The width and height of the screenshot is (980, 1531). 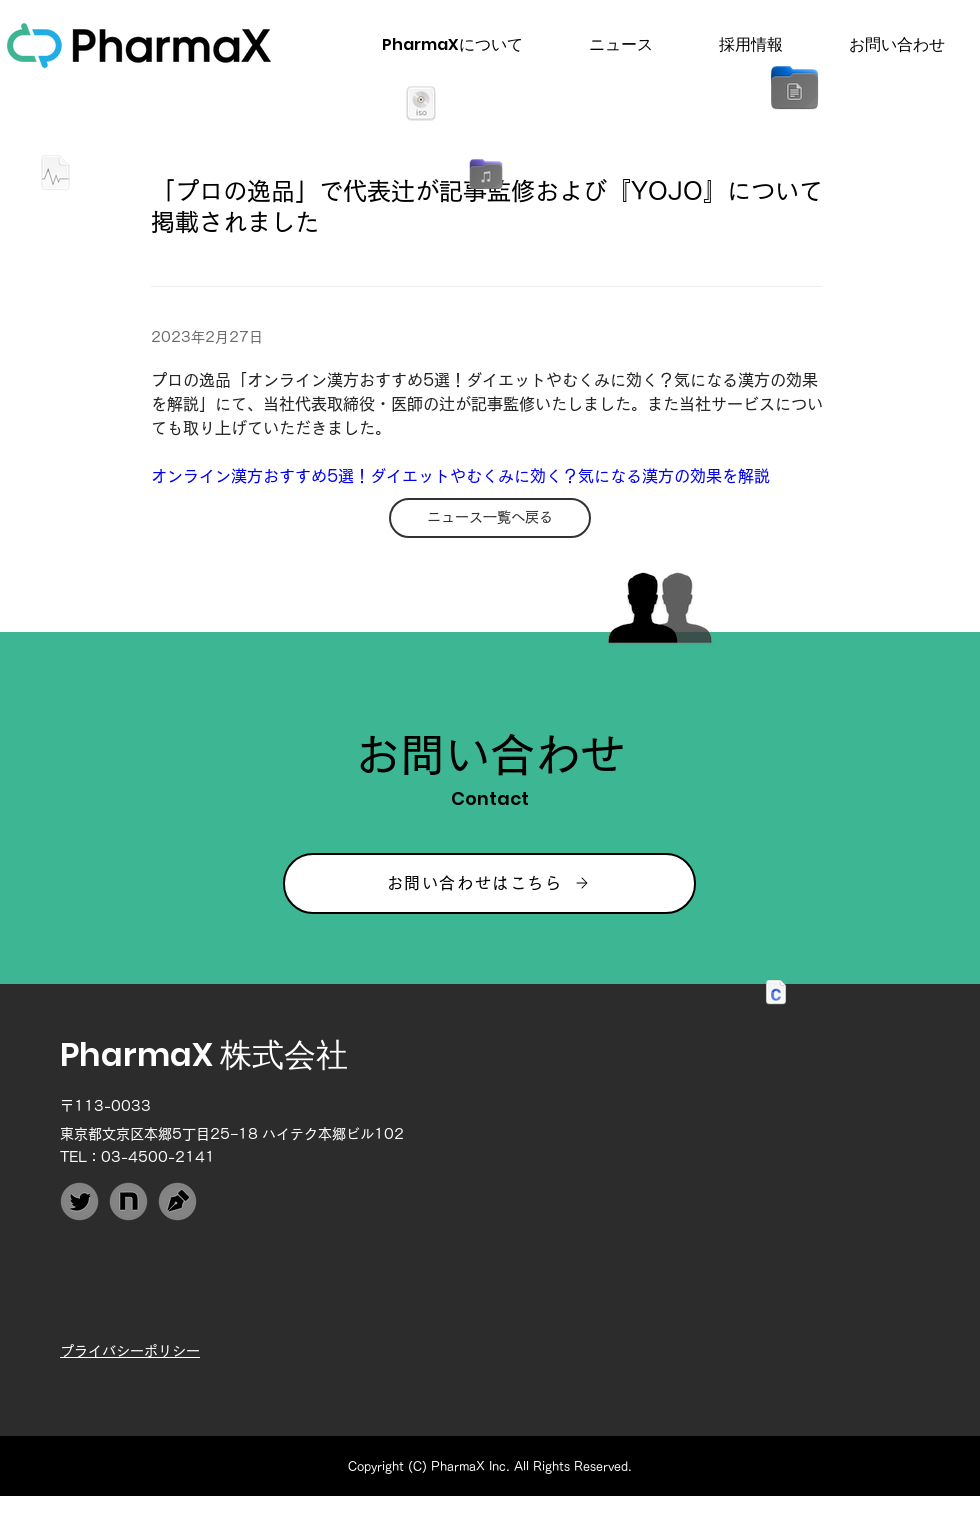 What do you see at coordinates (55, 172) in the screenshot?
I see `view system log file` at bounding box center [55, 172].